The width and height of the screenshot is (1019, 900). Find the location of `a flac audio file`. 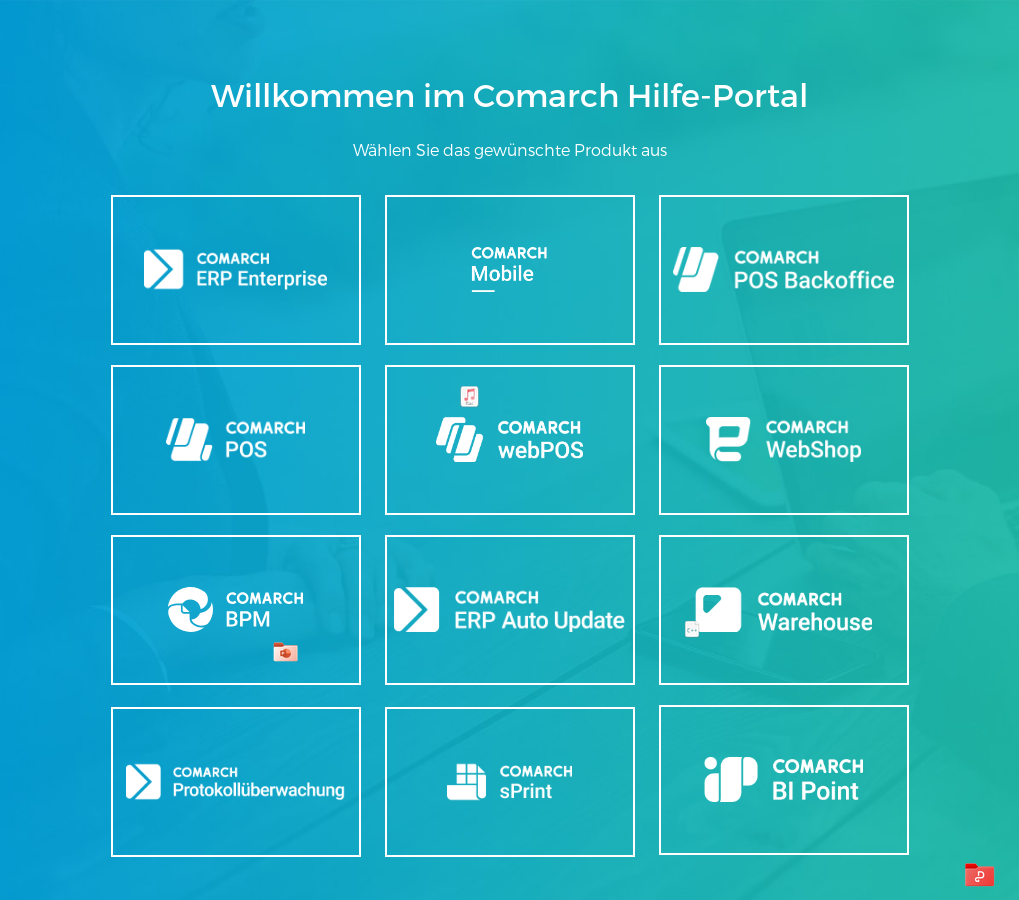

a flac audio file is located at coordinates (469, 396).